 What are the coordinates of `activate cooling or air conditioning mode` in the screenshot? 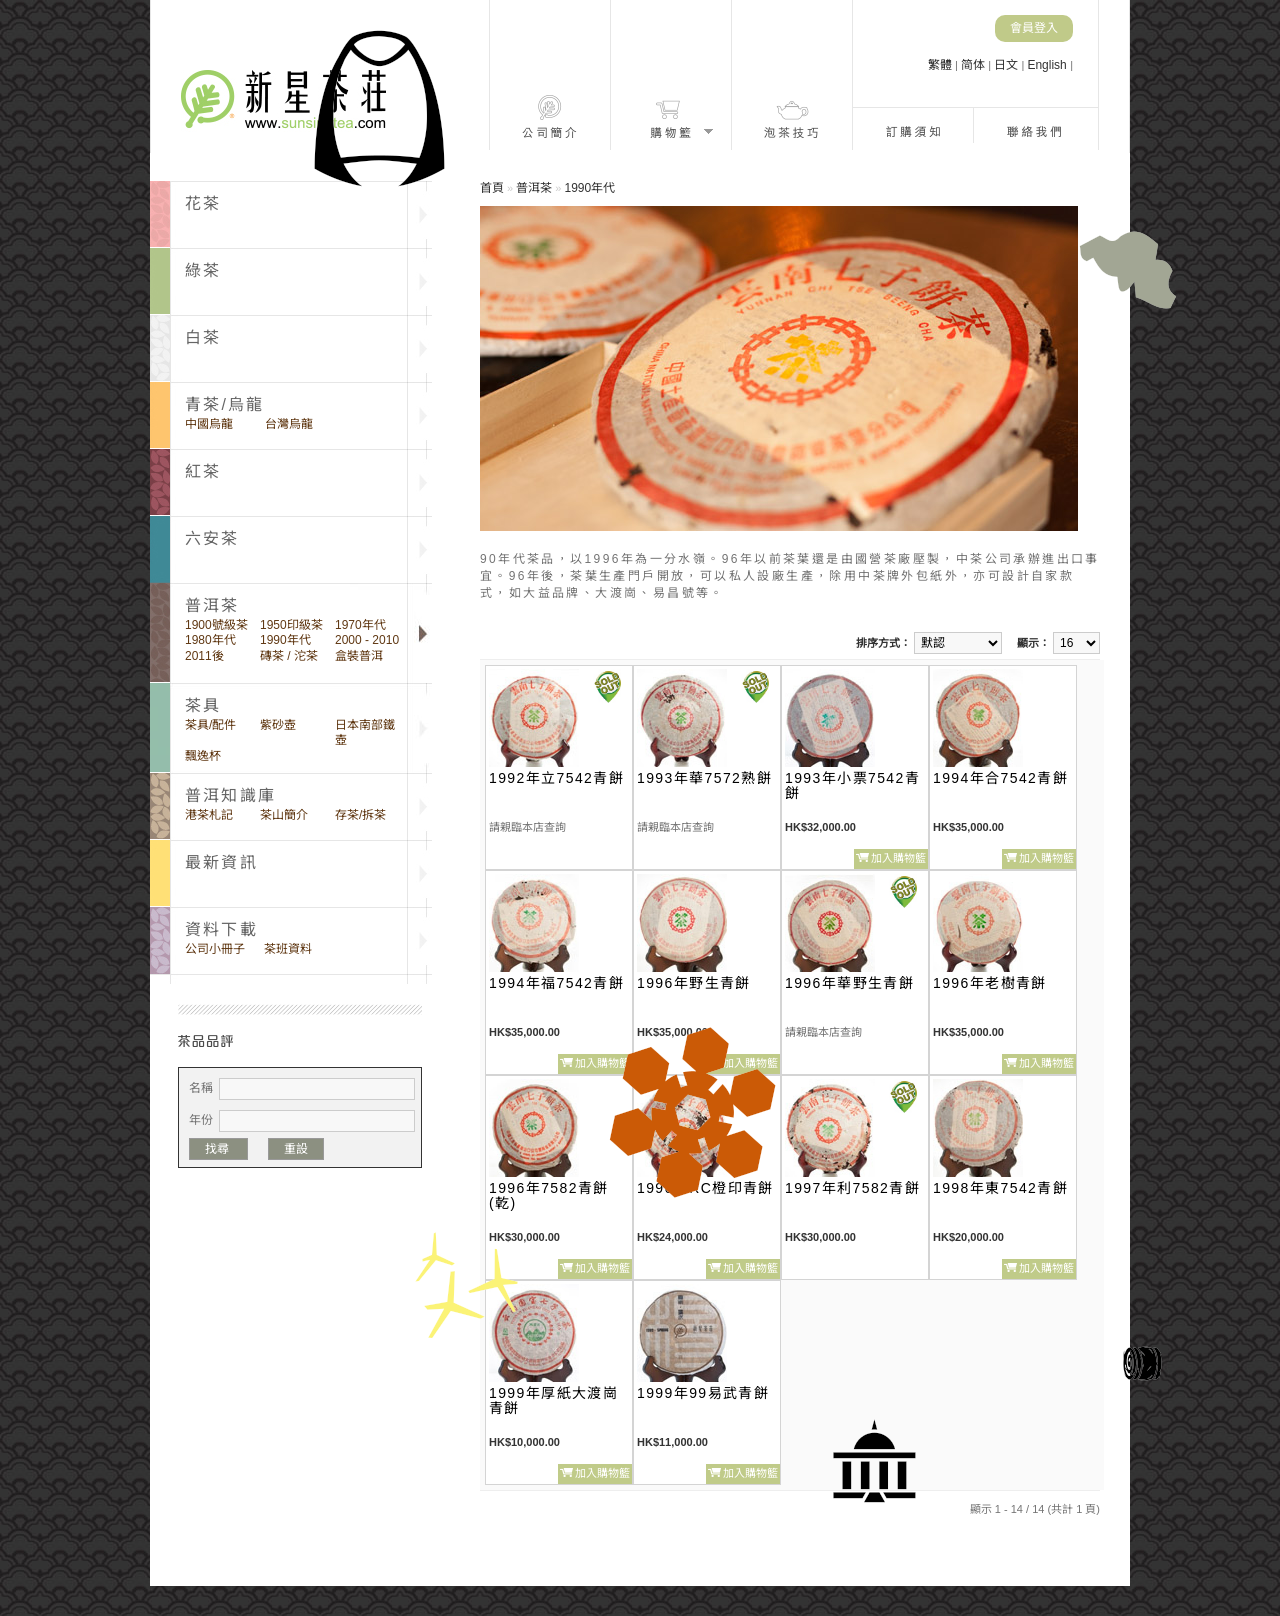 It's located at (692, 1113).